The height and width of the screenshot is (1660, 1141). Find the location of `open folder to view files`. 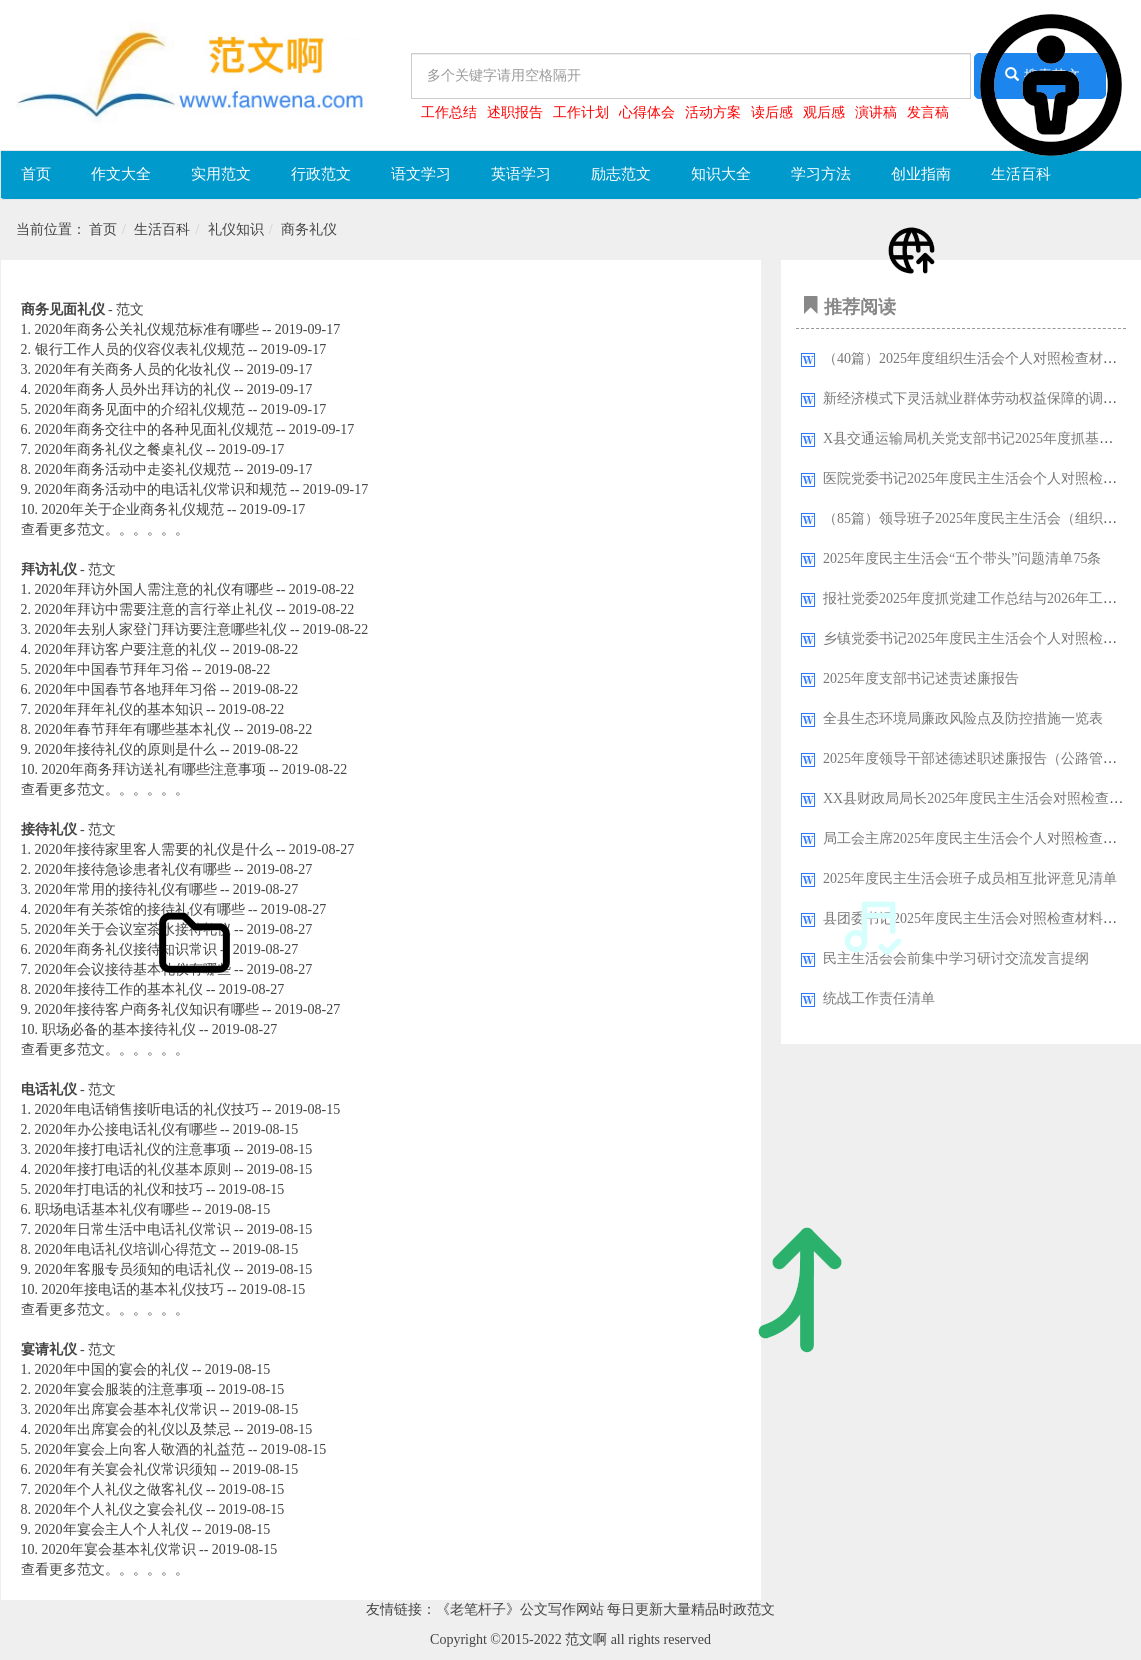

open folder to view files is located at coordinates (194, 944).